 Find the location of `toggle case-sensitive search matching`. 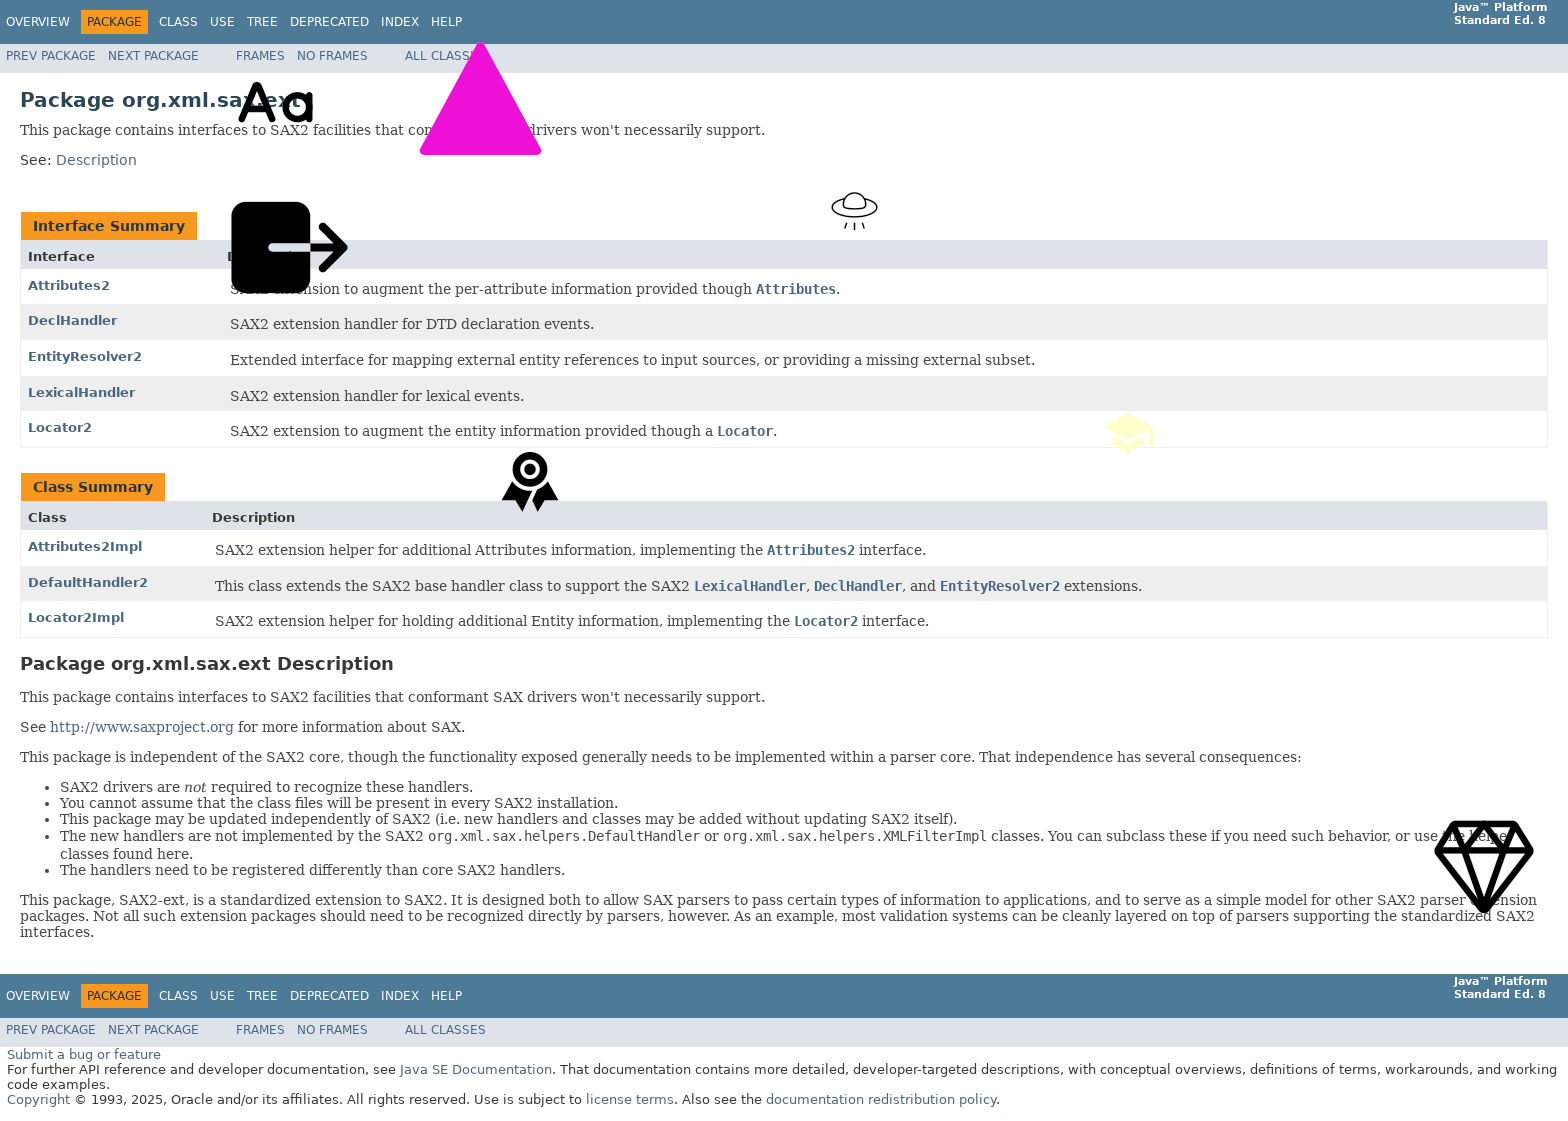

toggle case-sensitive search matching is located at coordinates (275, 105).